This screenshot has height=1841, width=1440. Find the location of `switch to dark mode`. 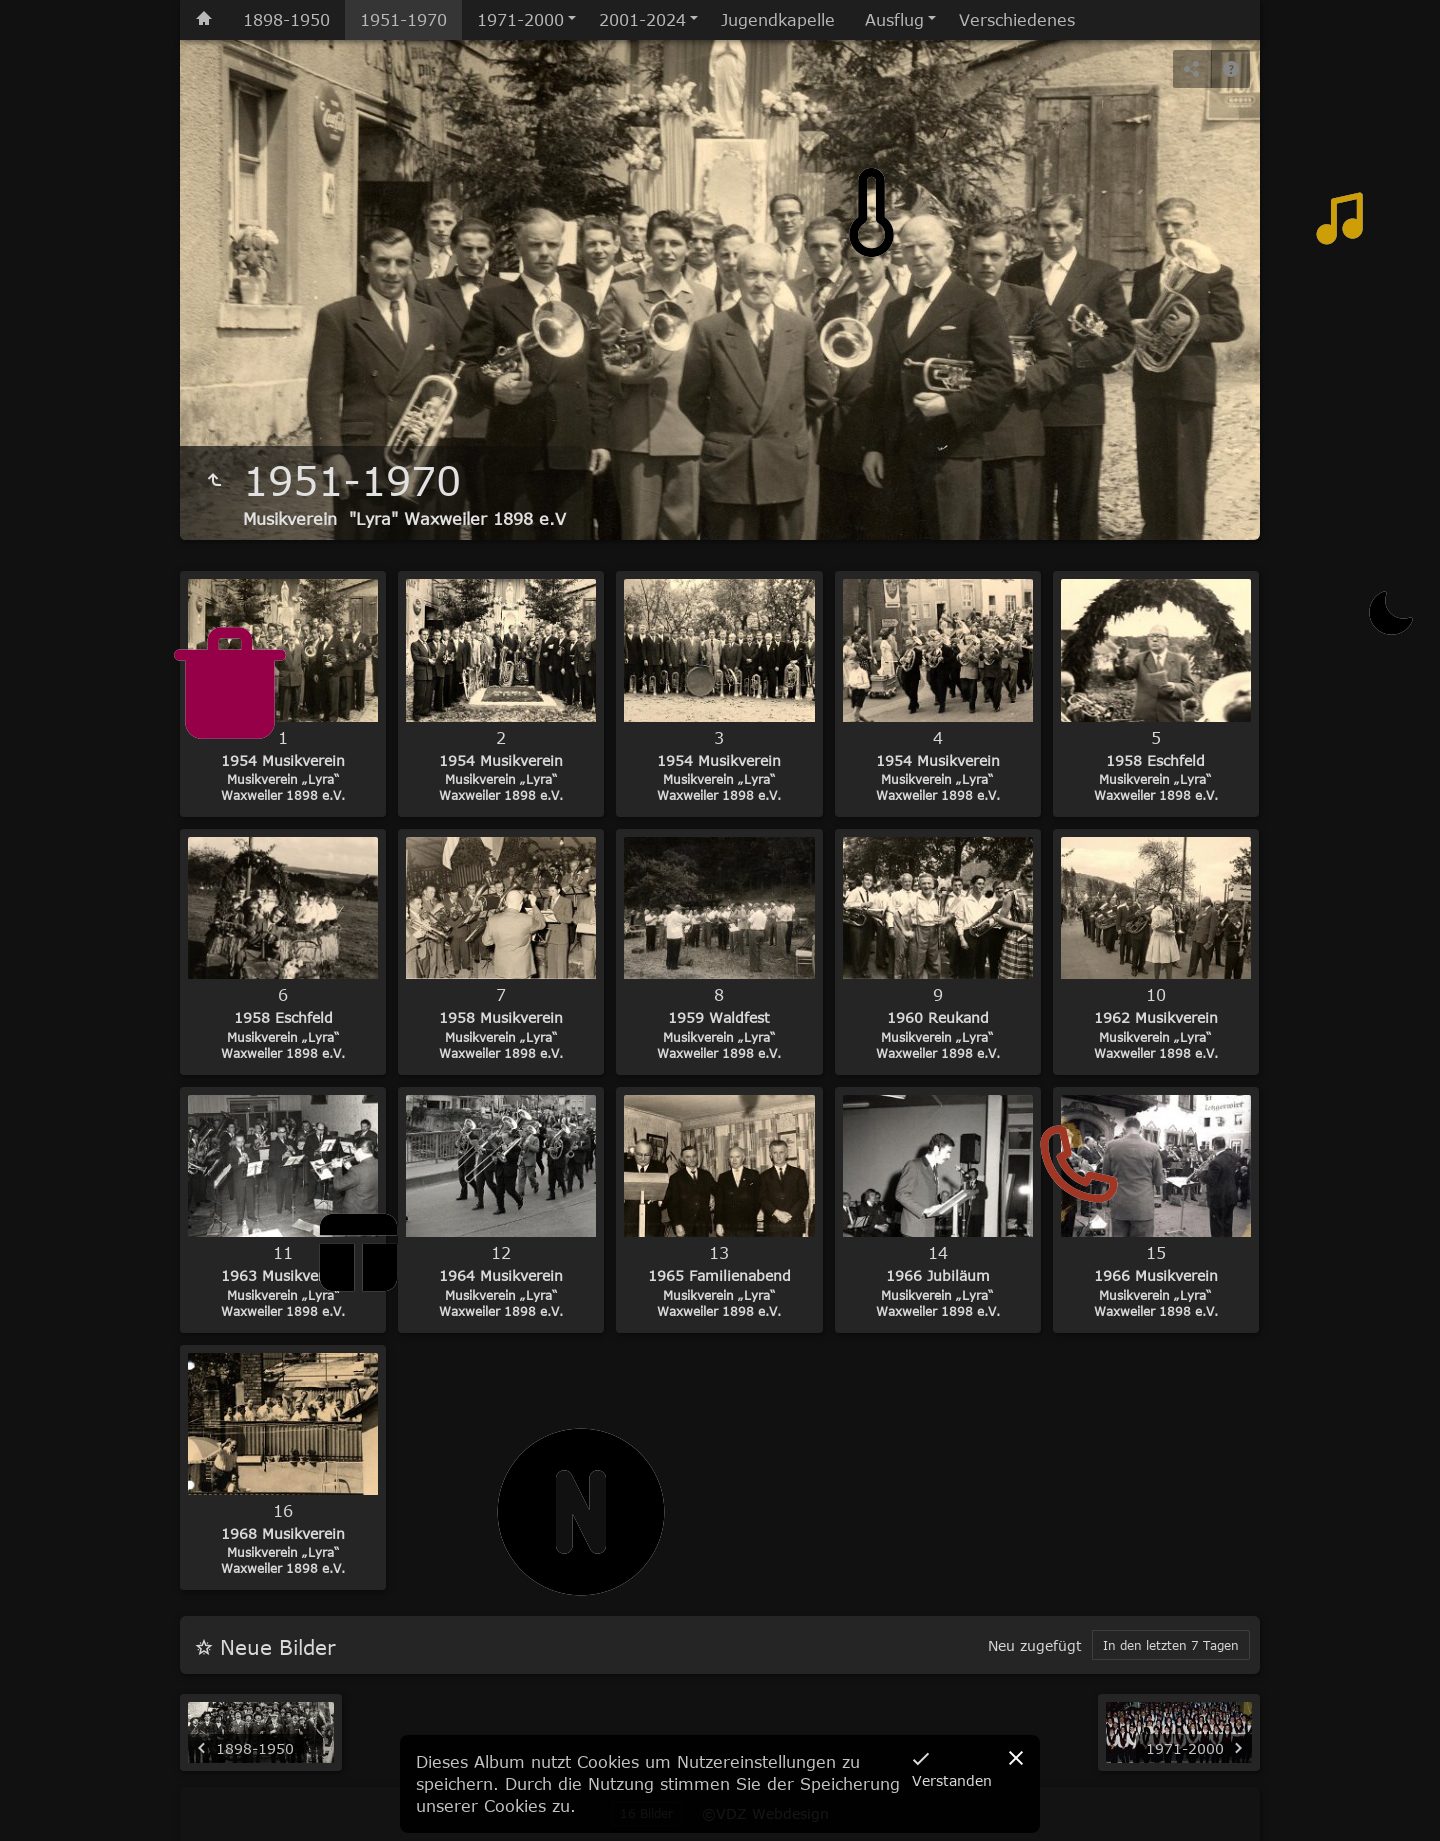

switch to dark mode is located at coordinates (1391, 613).